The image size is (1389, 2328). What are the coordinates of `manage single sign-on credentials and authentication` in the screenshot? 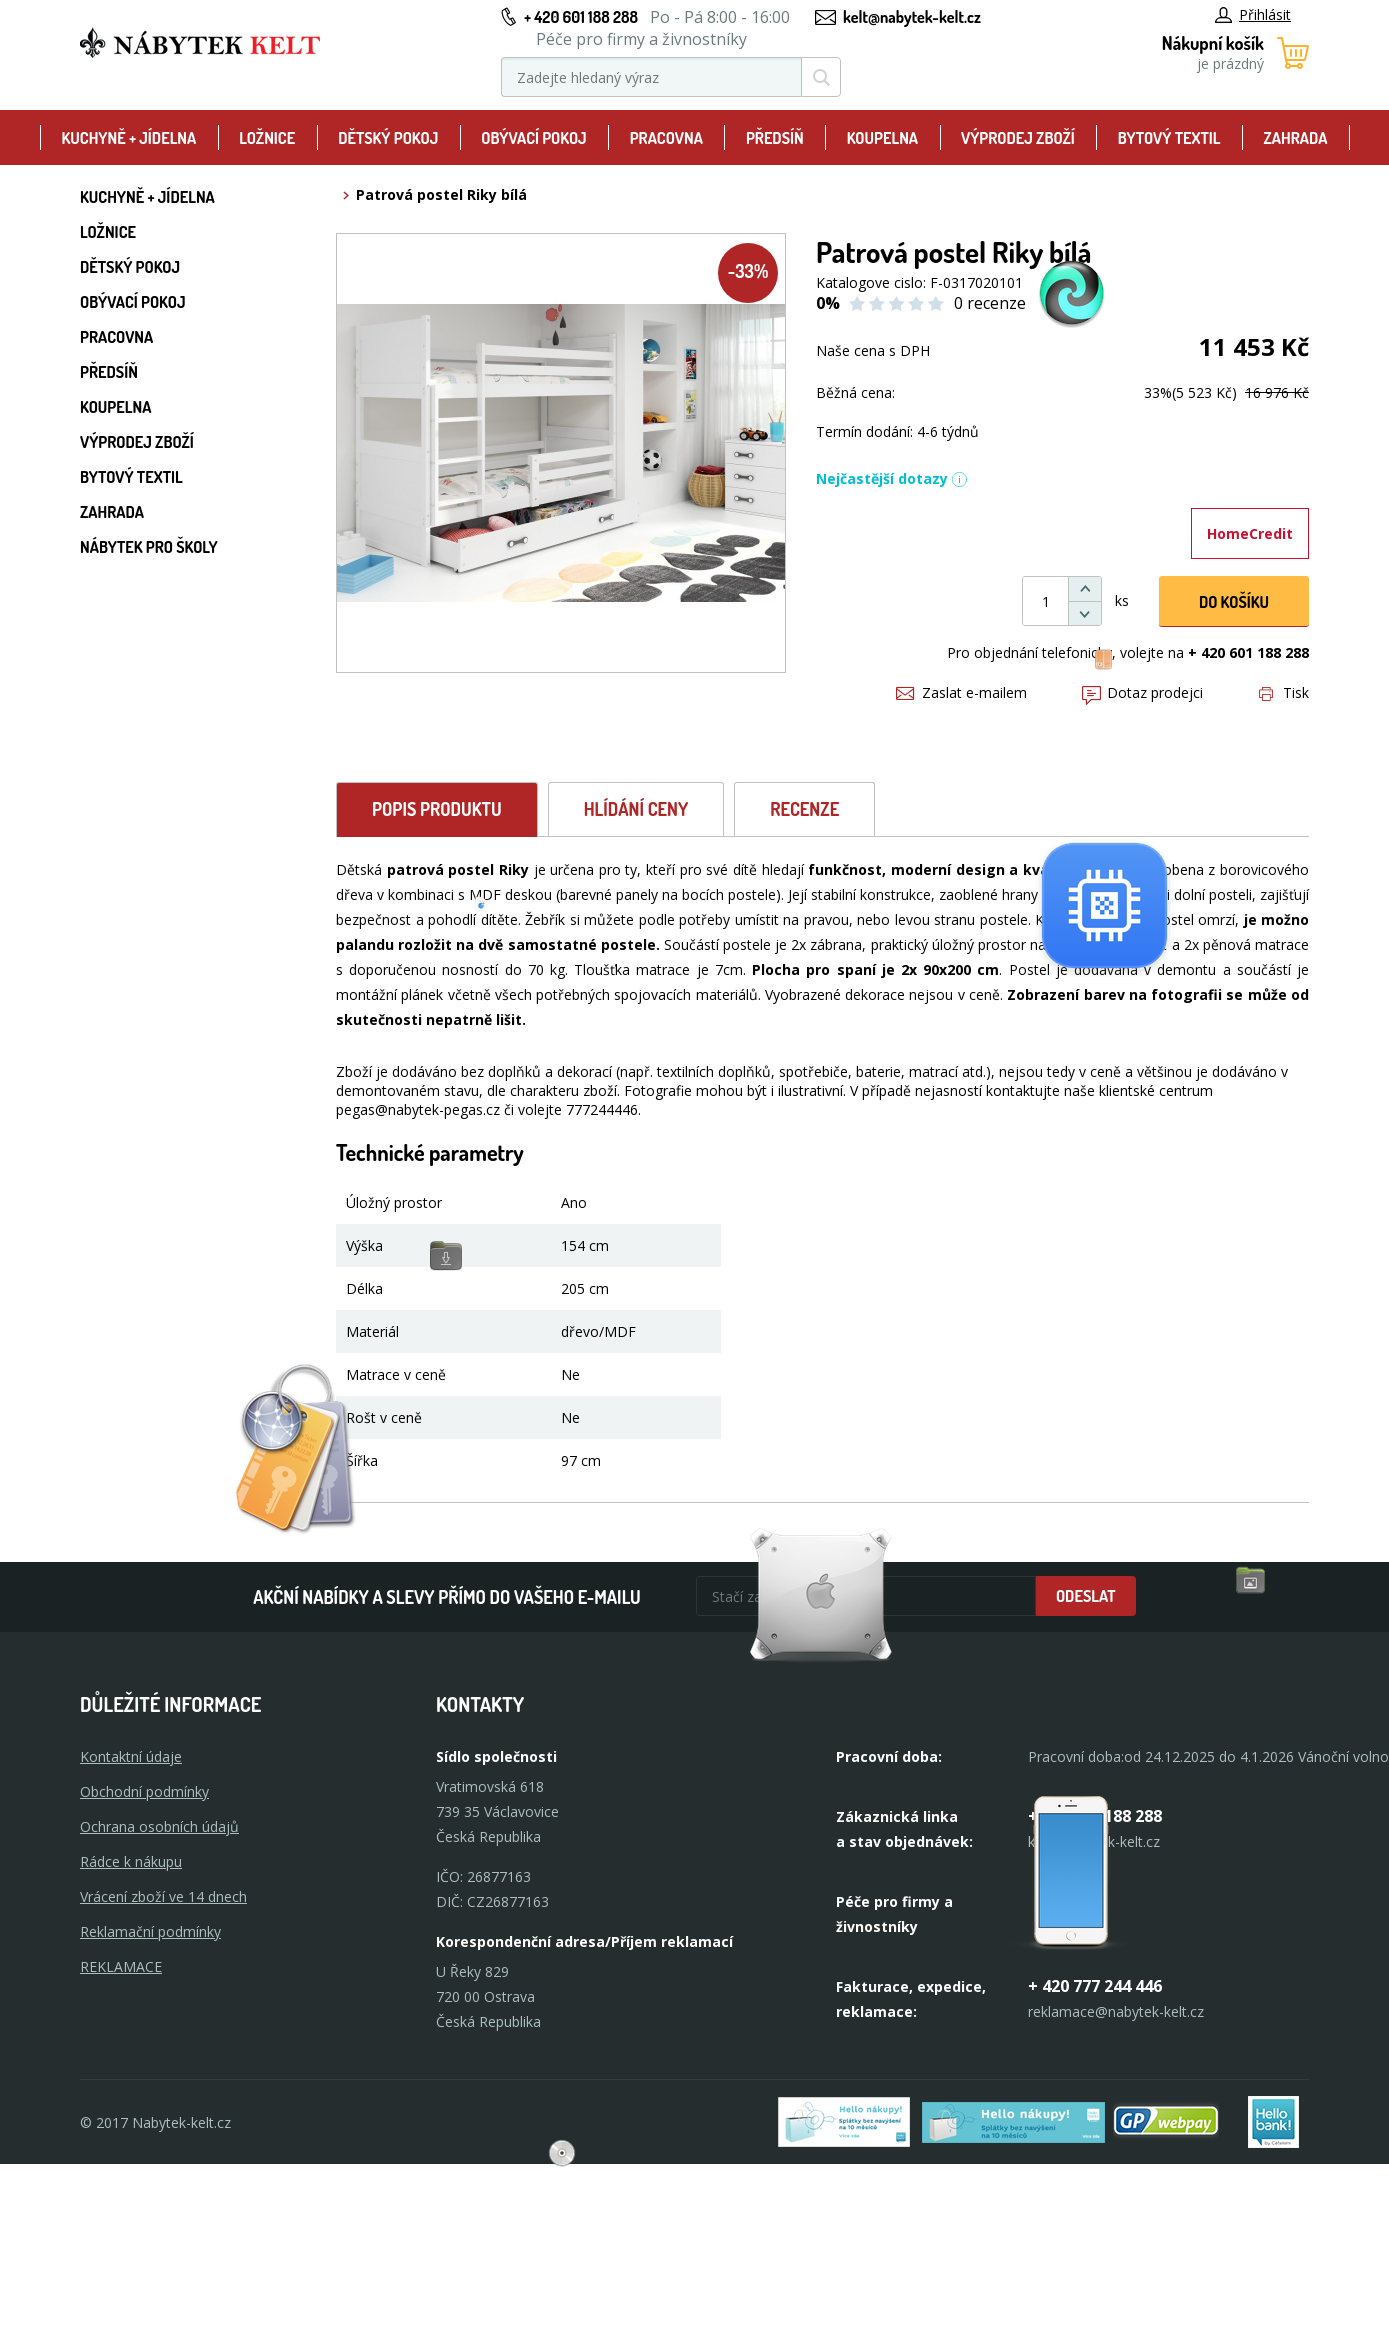 It's located at (296, 1449).